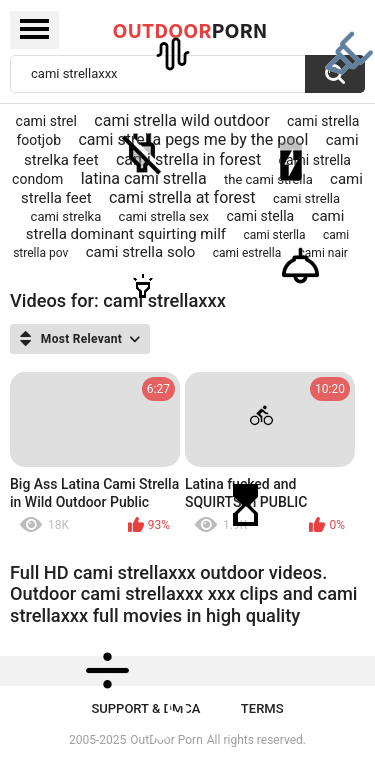 Image resolution: width=375 pixels, height=757 pixels. What do you see at coordinates (300, 267) in the screenshot?
I see `toggle pendant lamp or ceiling light` at bounding box center [300, 267].